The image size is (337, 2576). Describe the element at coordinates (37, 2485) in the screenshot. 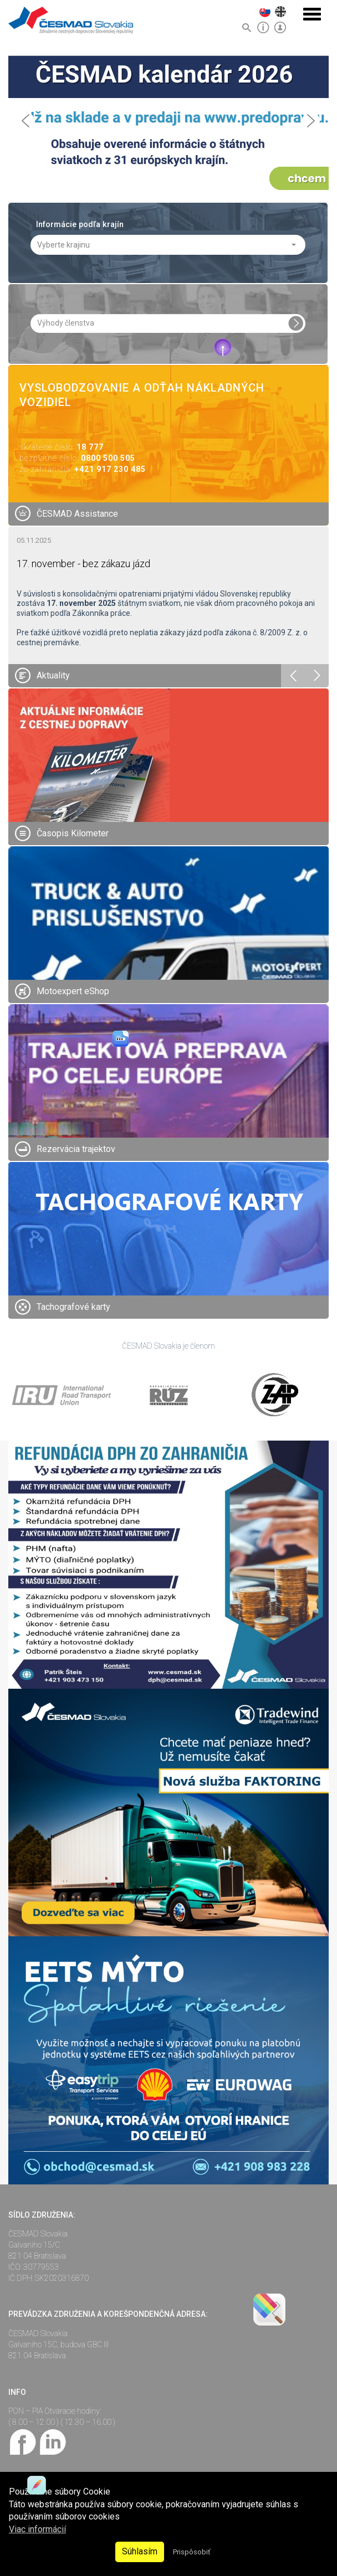

I see `launch apache jmeter application` at that location.